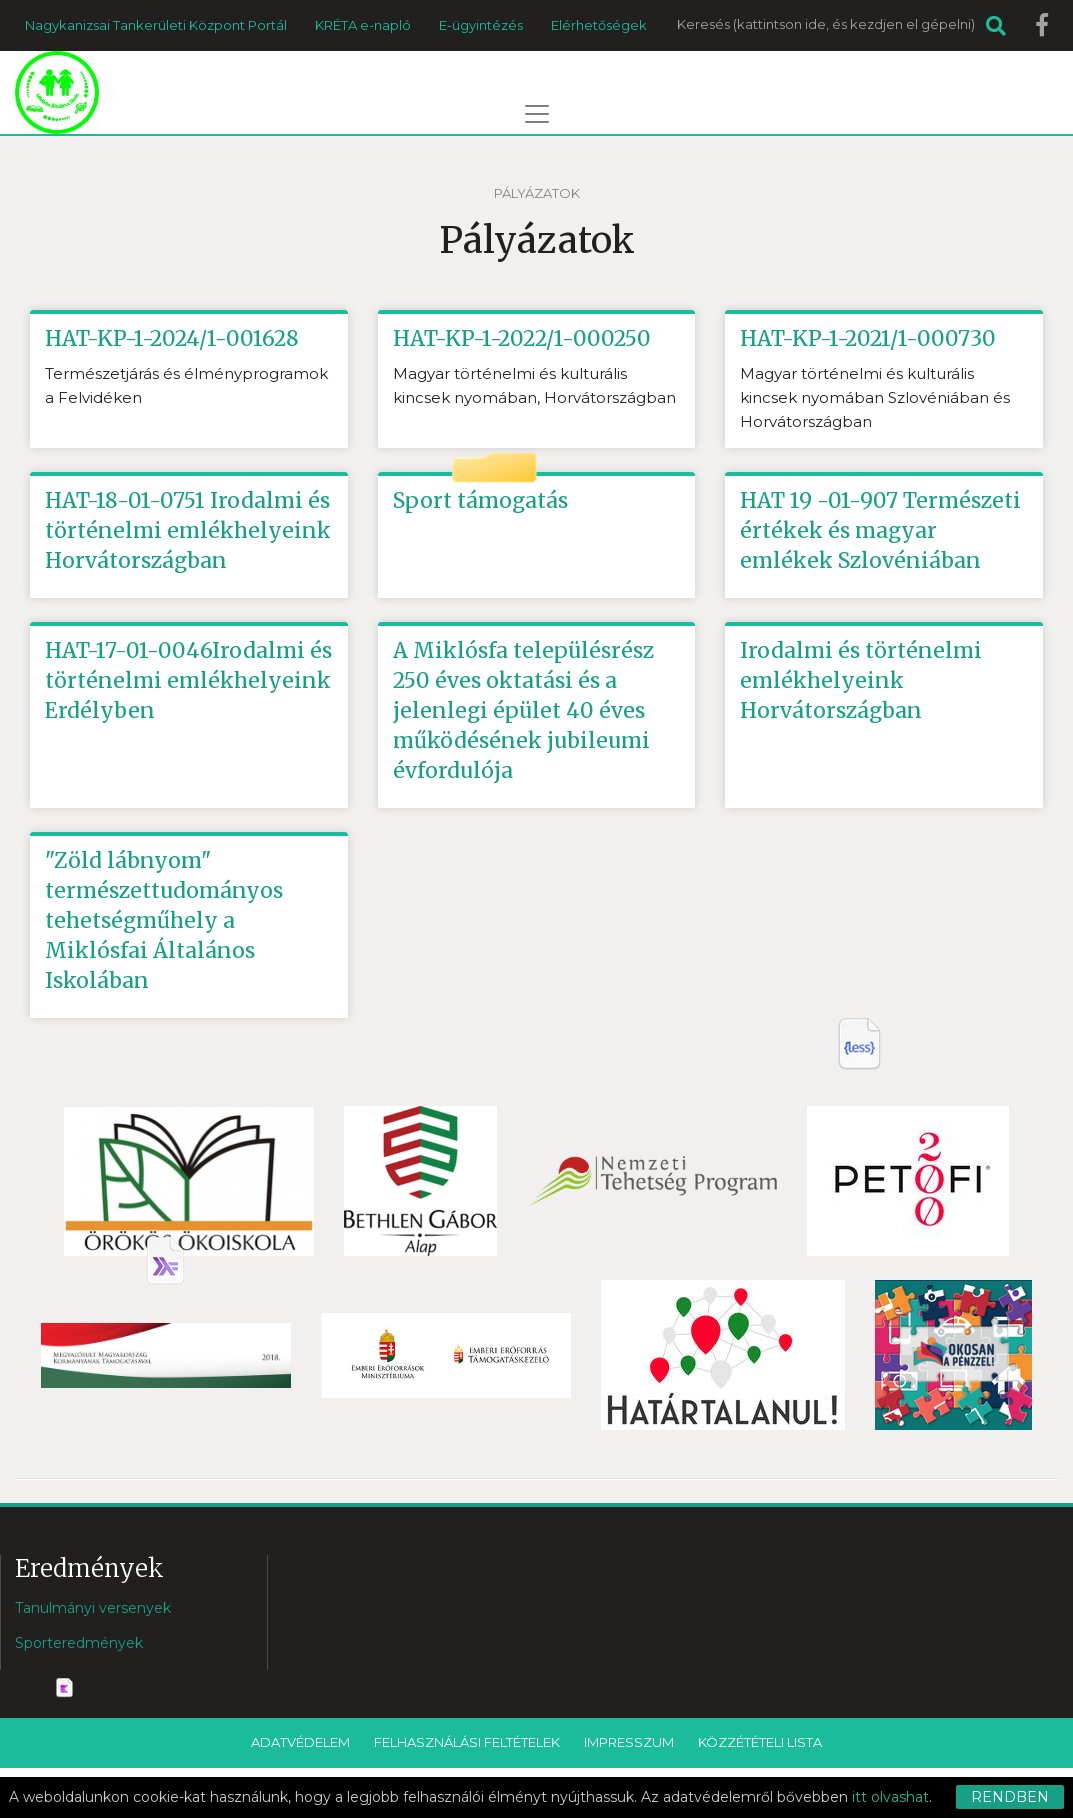 This screenshot has width=1073, height=1818. Describe the element at coordinates (64, 1687) in the screenshot. I see `a kotlin source code file` at that location.